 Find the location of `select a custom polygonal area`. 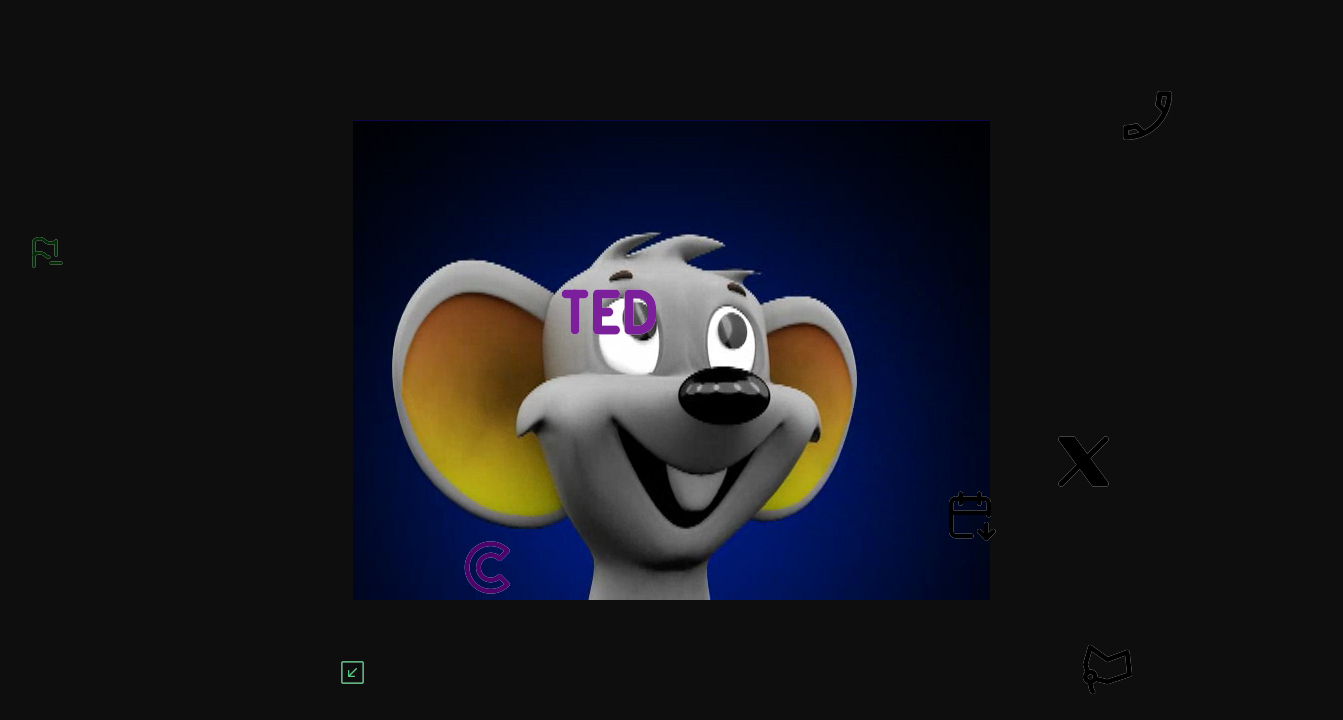

select a custom polygonal area is located at coordinates (1107, 669).